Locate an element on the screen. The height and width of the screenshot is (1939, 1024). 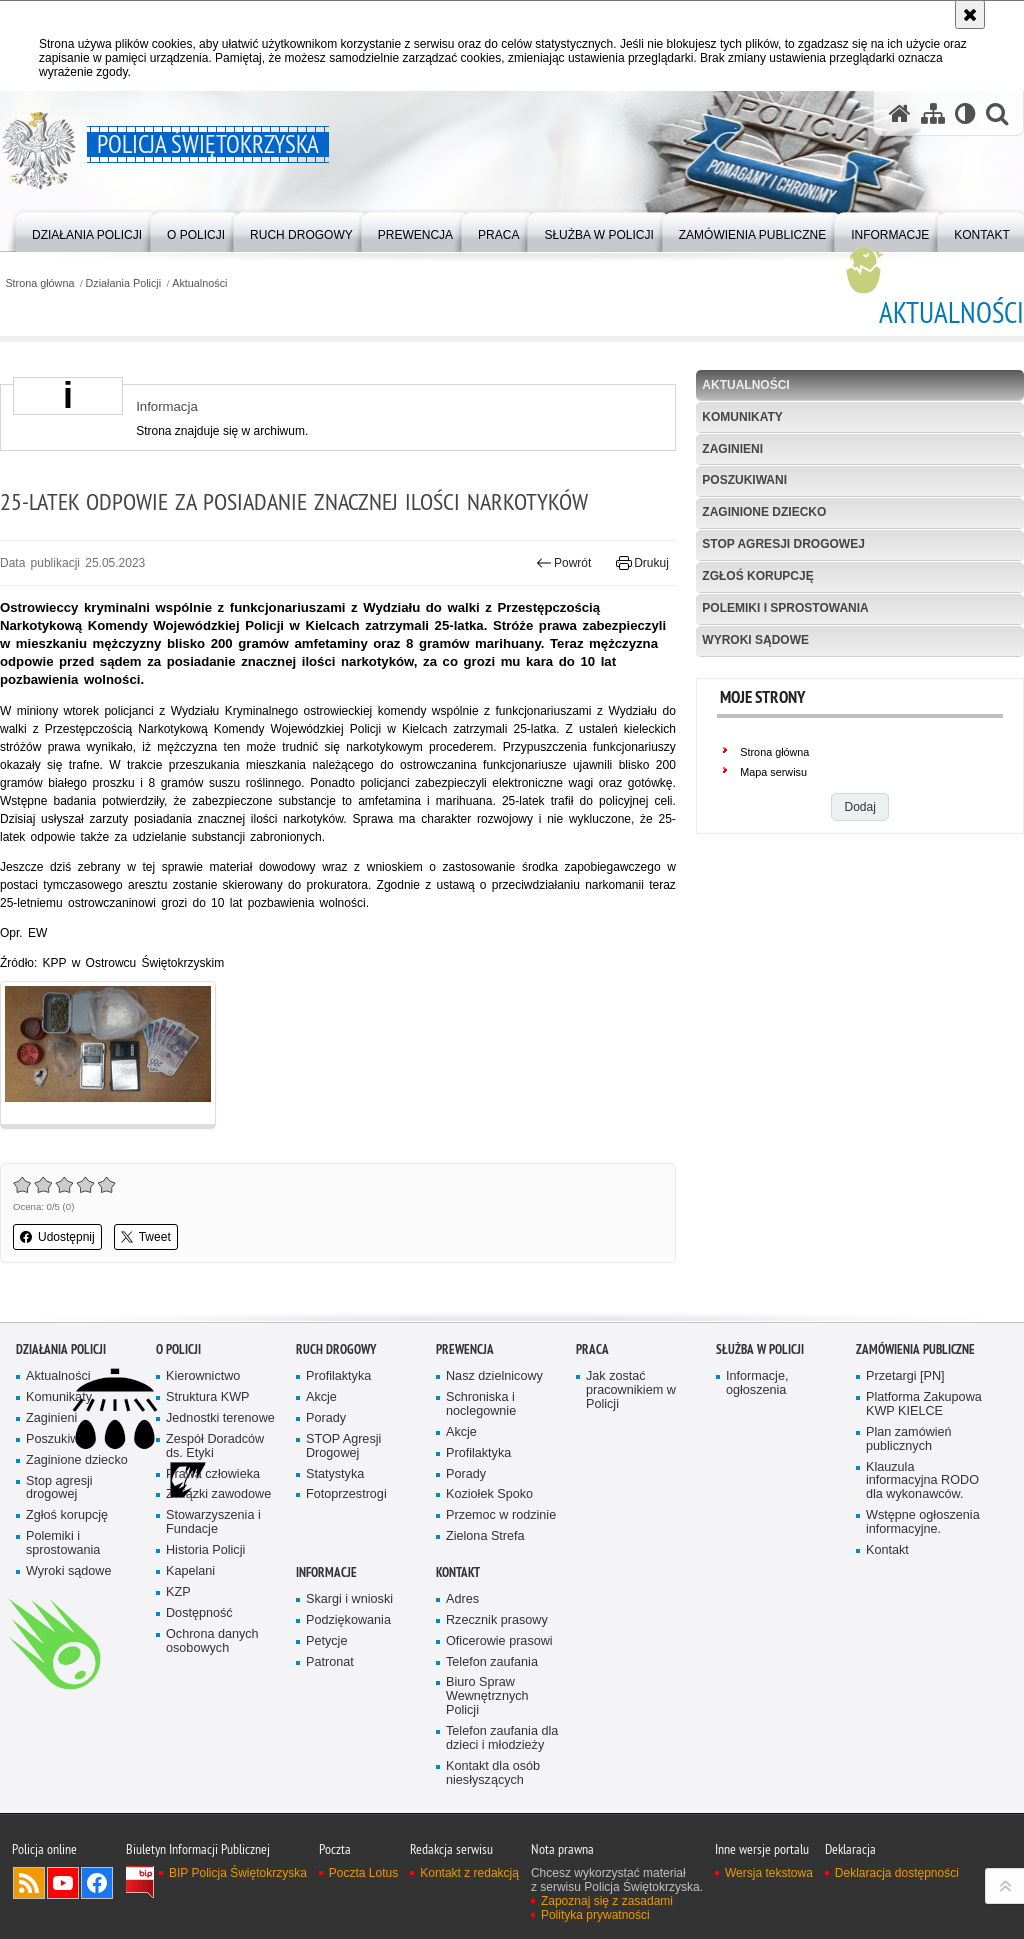
view incubator status or settings is located at coordinates (115, 1408).